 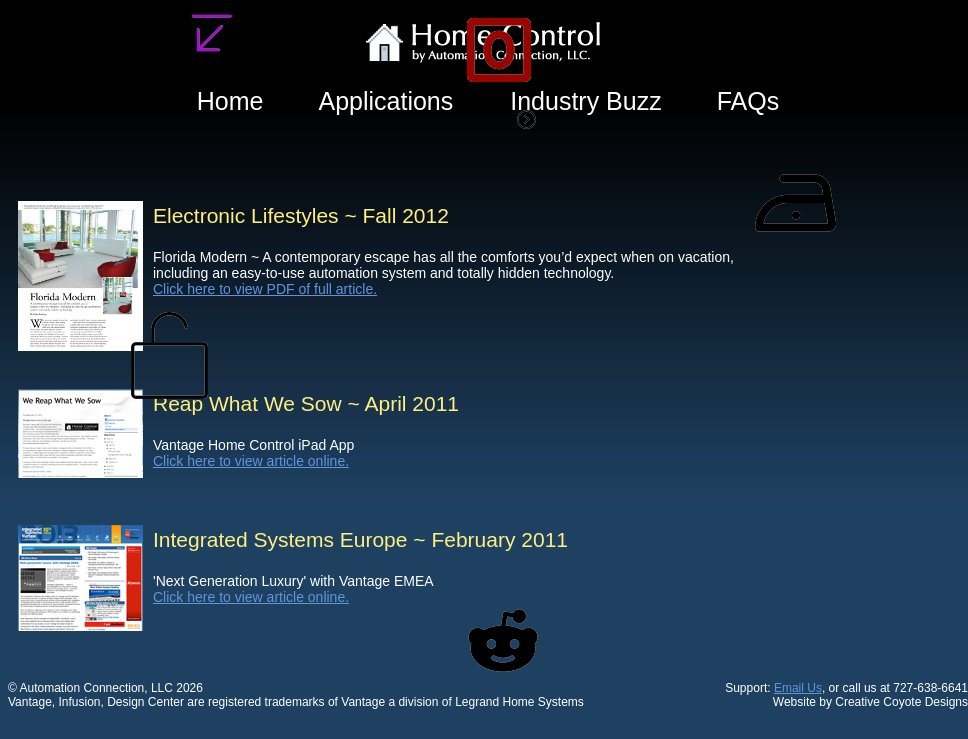 What do you see at coordinates (796, 203) in the screenshot?
I see `iron clothing or fabric care` at bounding box center [796, 203].